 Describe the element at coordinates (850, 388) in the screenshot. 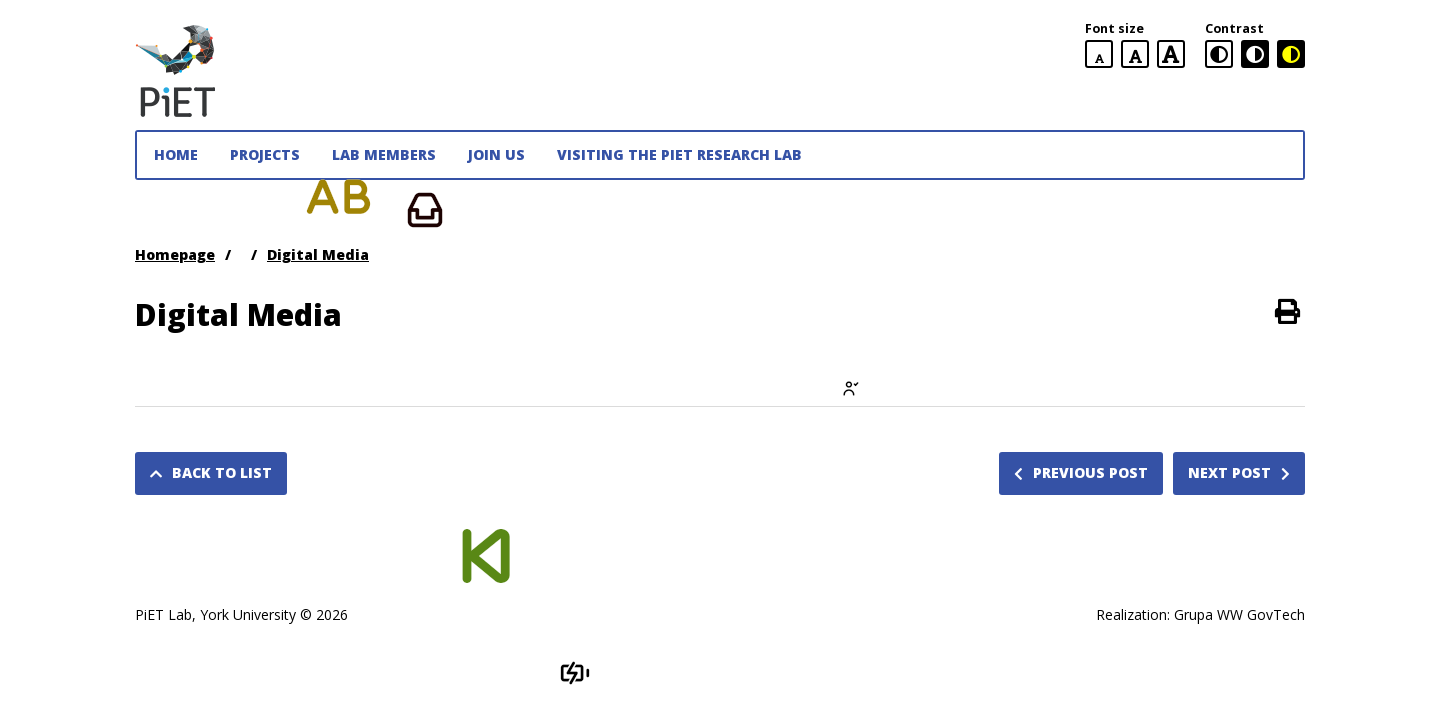

I see `user verification complete` at that location.